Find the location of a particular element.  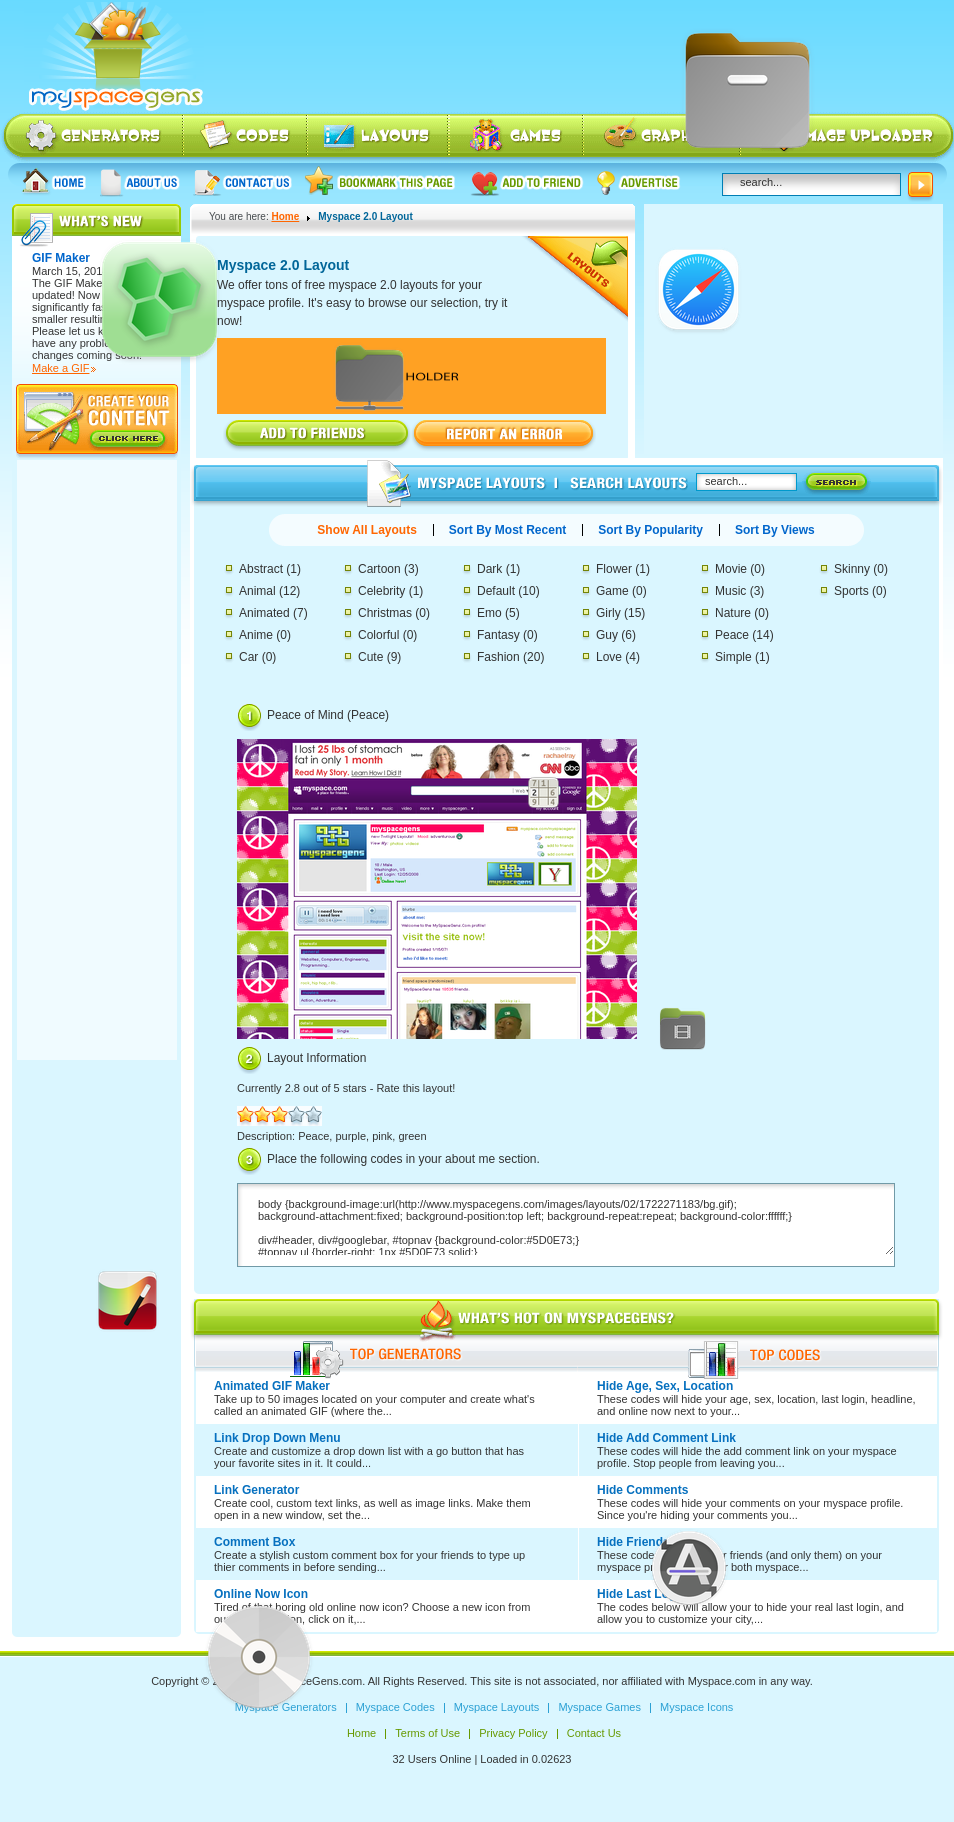

indicates a CD or DVD drive is located at coordinates (259, 1657).